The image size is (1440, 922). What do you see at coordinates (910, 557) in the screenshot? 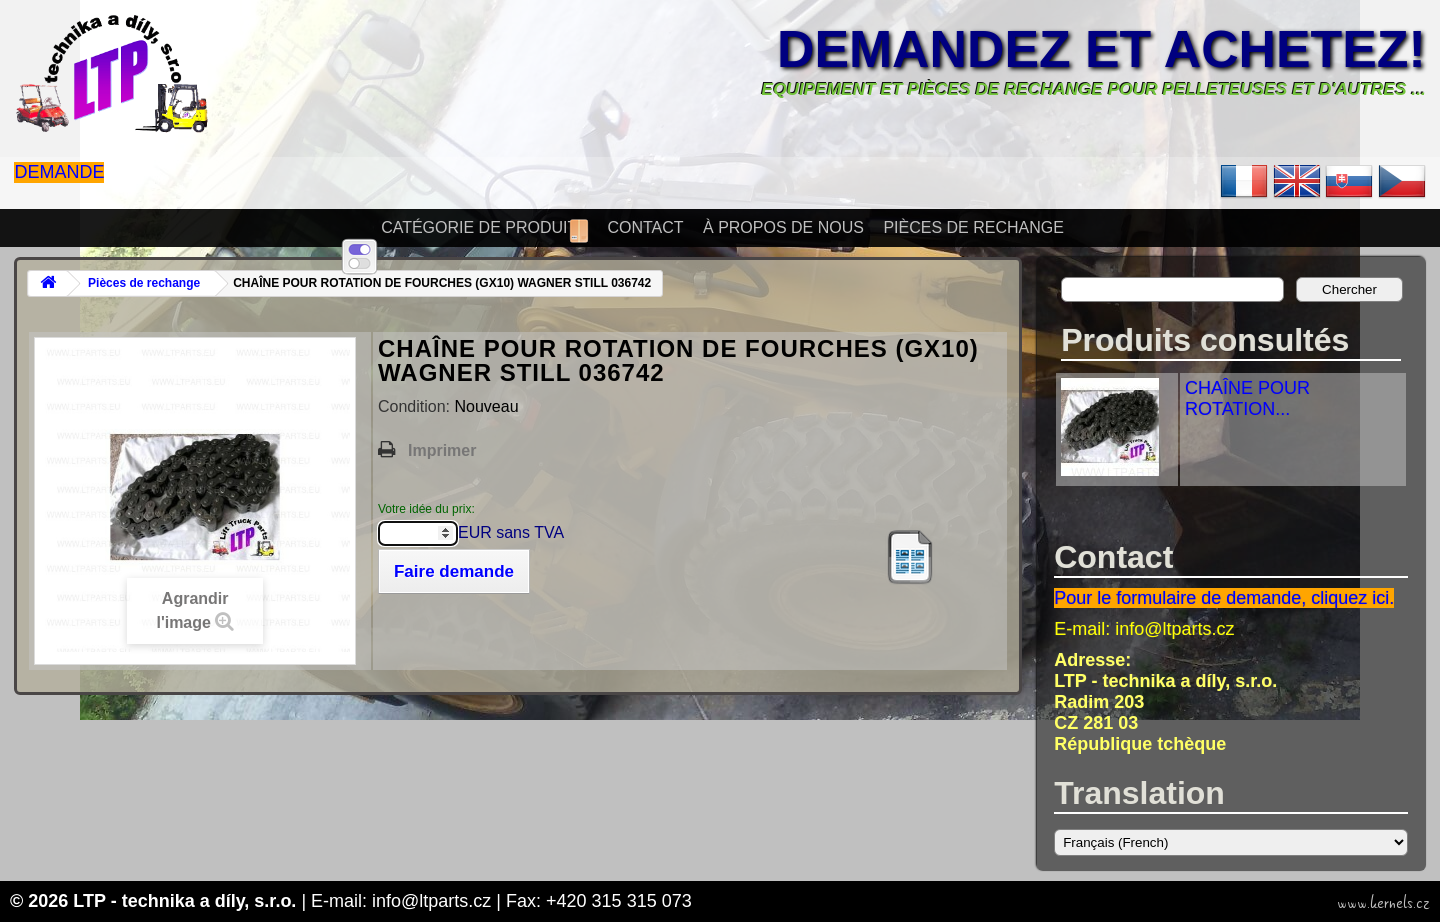
I see `libreoffice master document file type` at bounding box center [910, 557].